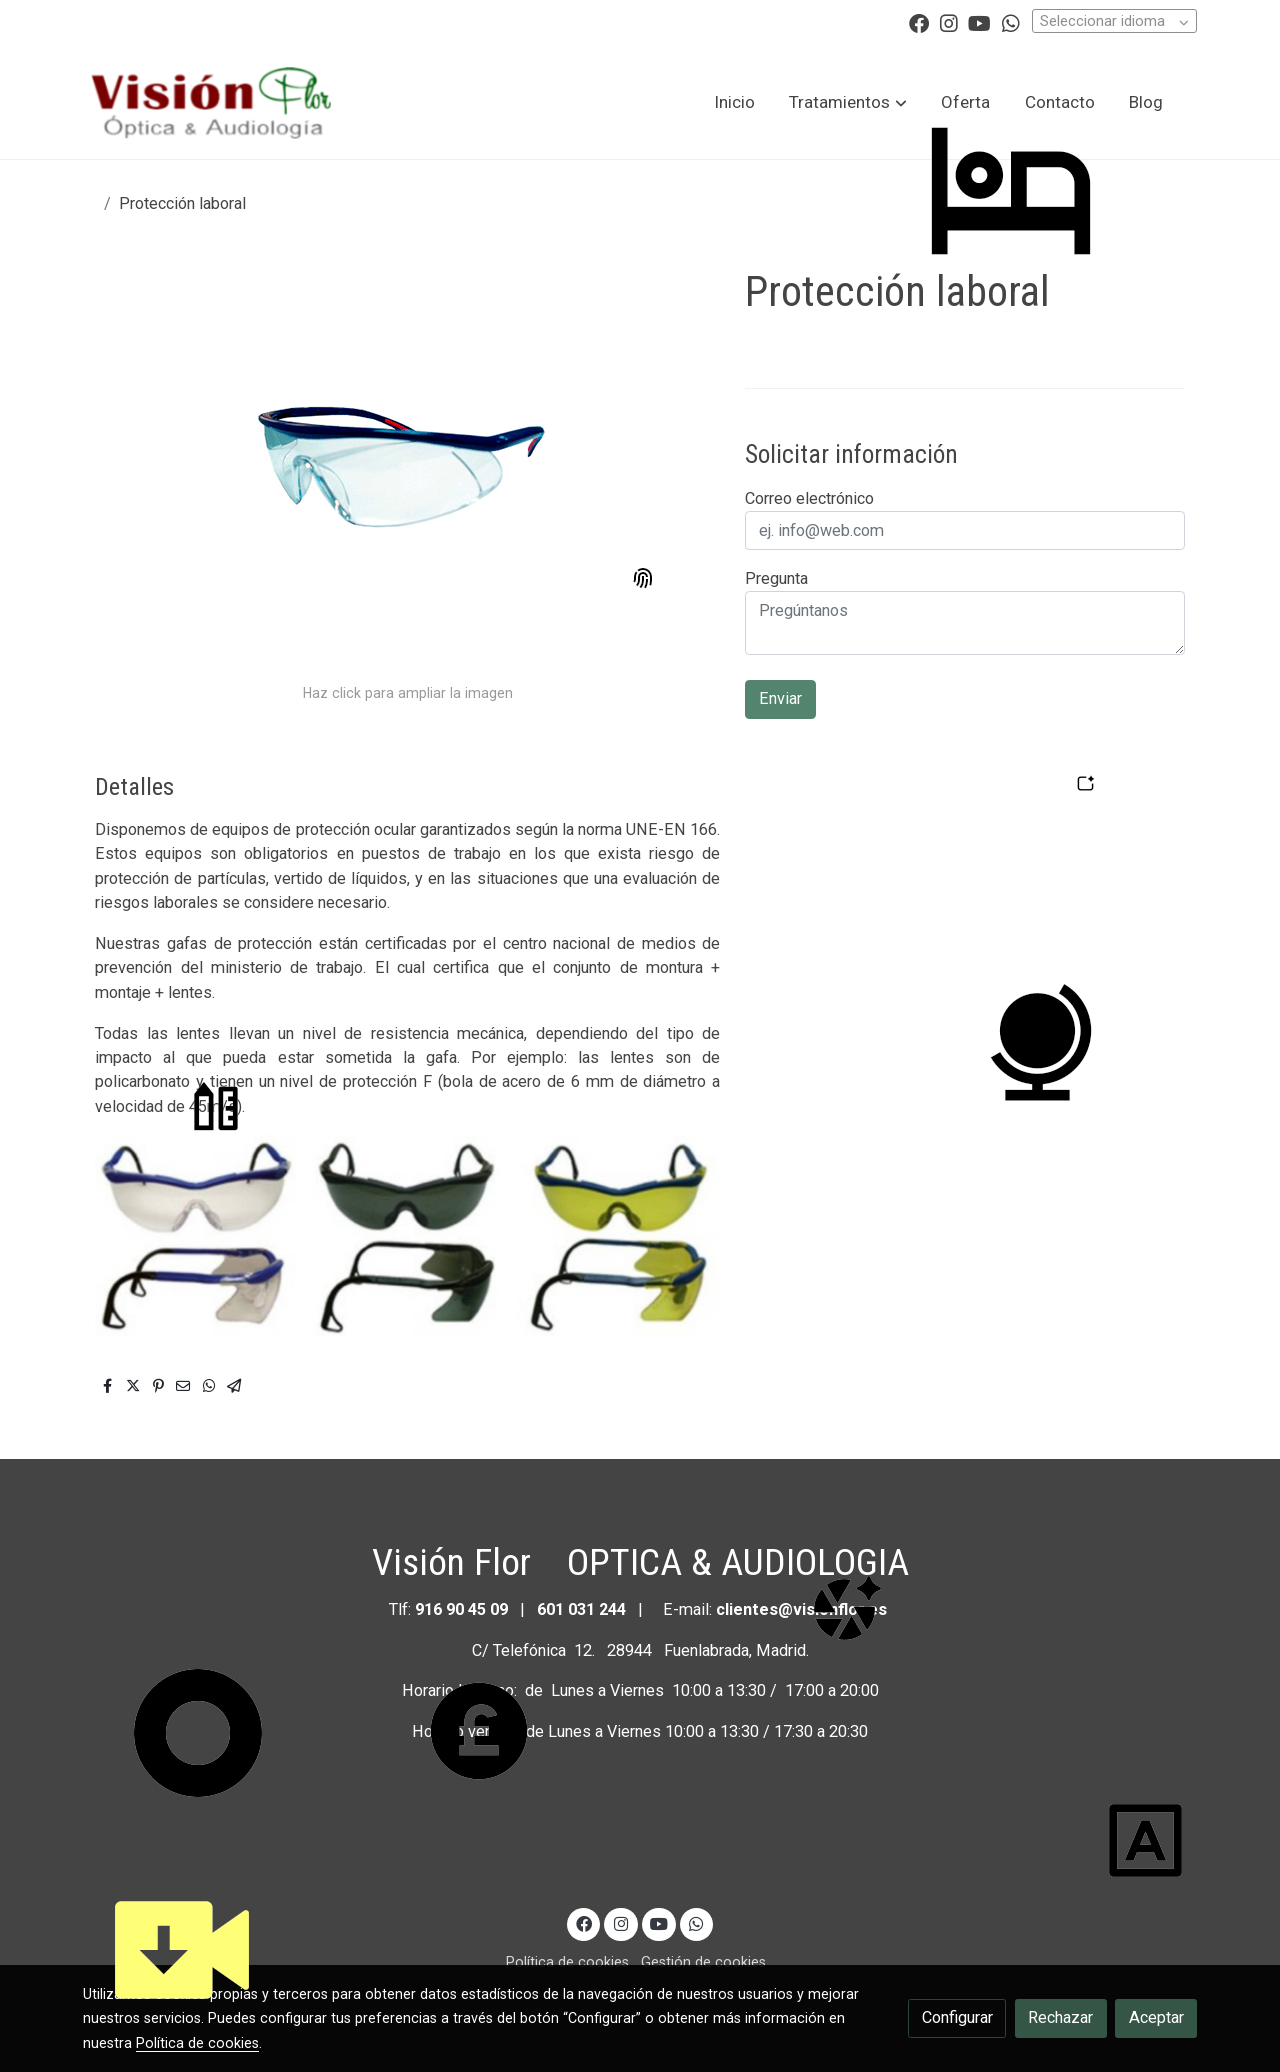 This screenshot has width=1280, height=2072. I want to click on access AI-powered camera features, so click(844, 1609).